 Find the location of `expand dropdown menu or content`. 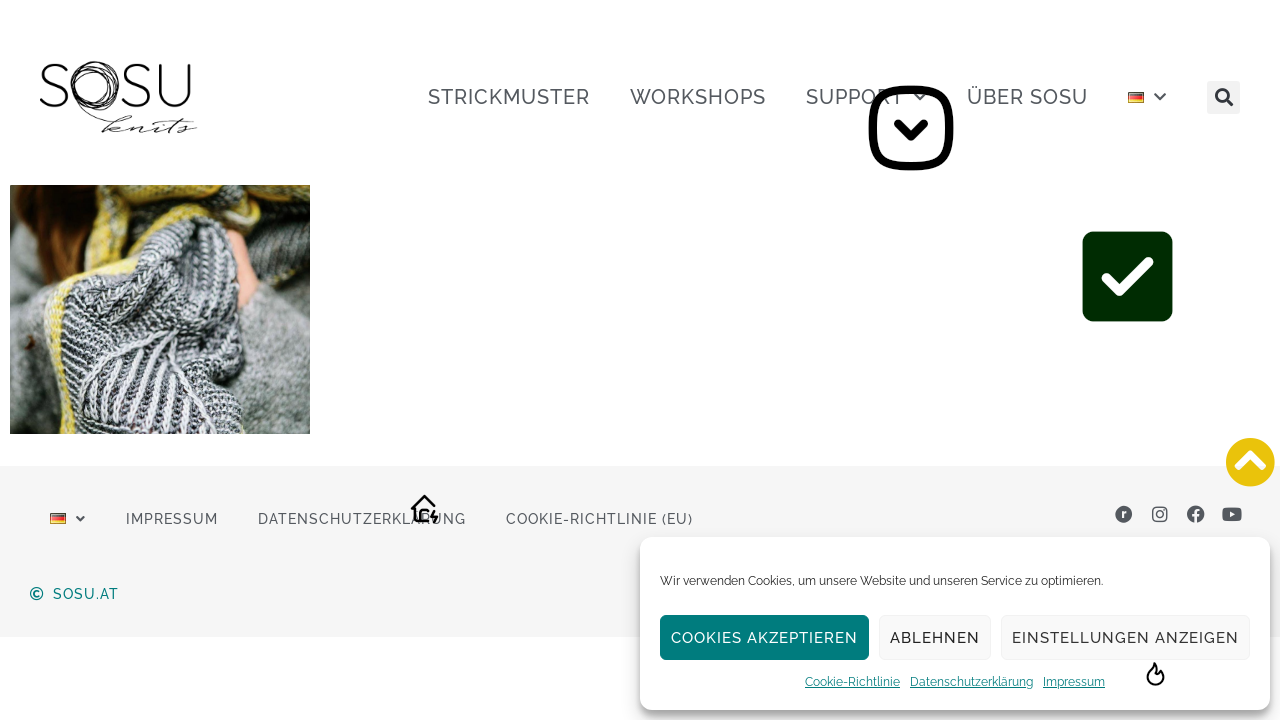

expand dropdown menu or content is located at coordinates (911, 128).